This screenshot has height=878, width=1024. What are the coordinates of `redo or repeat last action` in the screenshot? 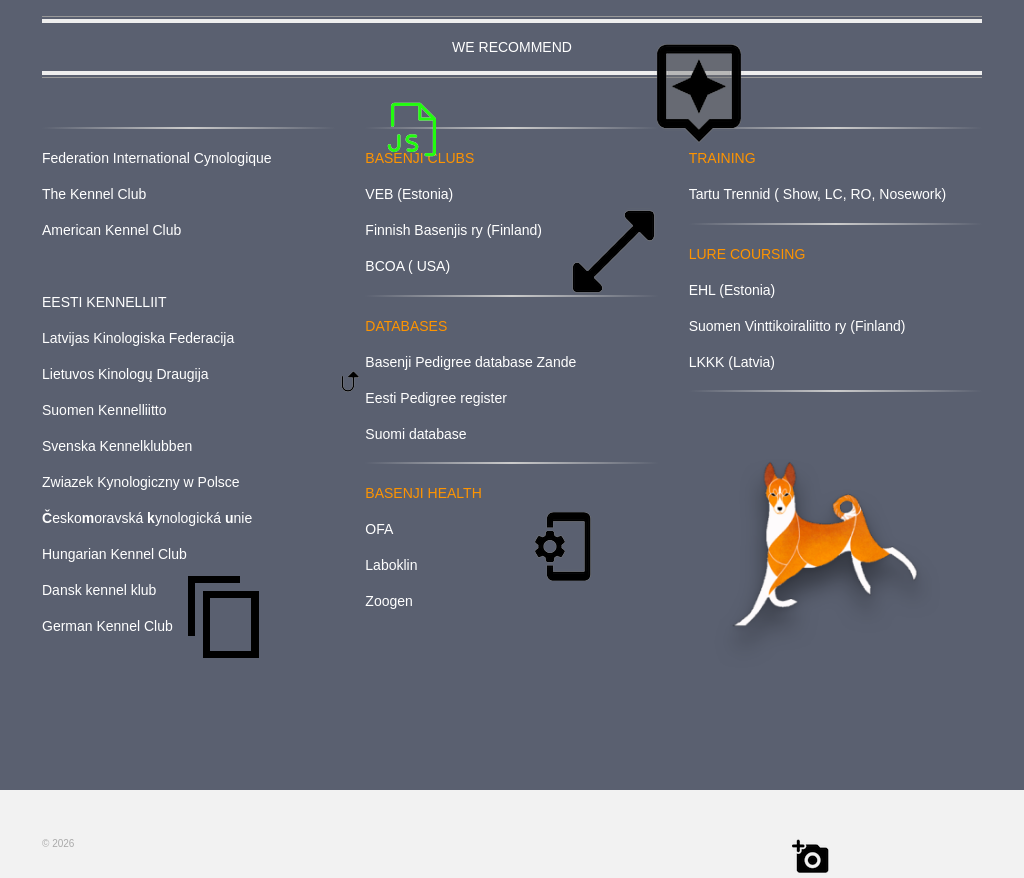 It's located at (349, 381).